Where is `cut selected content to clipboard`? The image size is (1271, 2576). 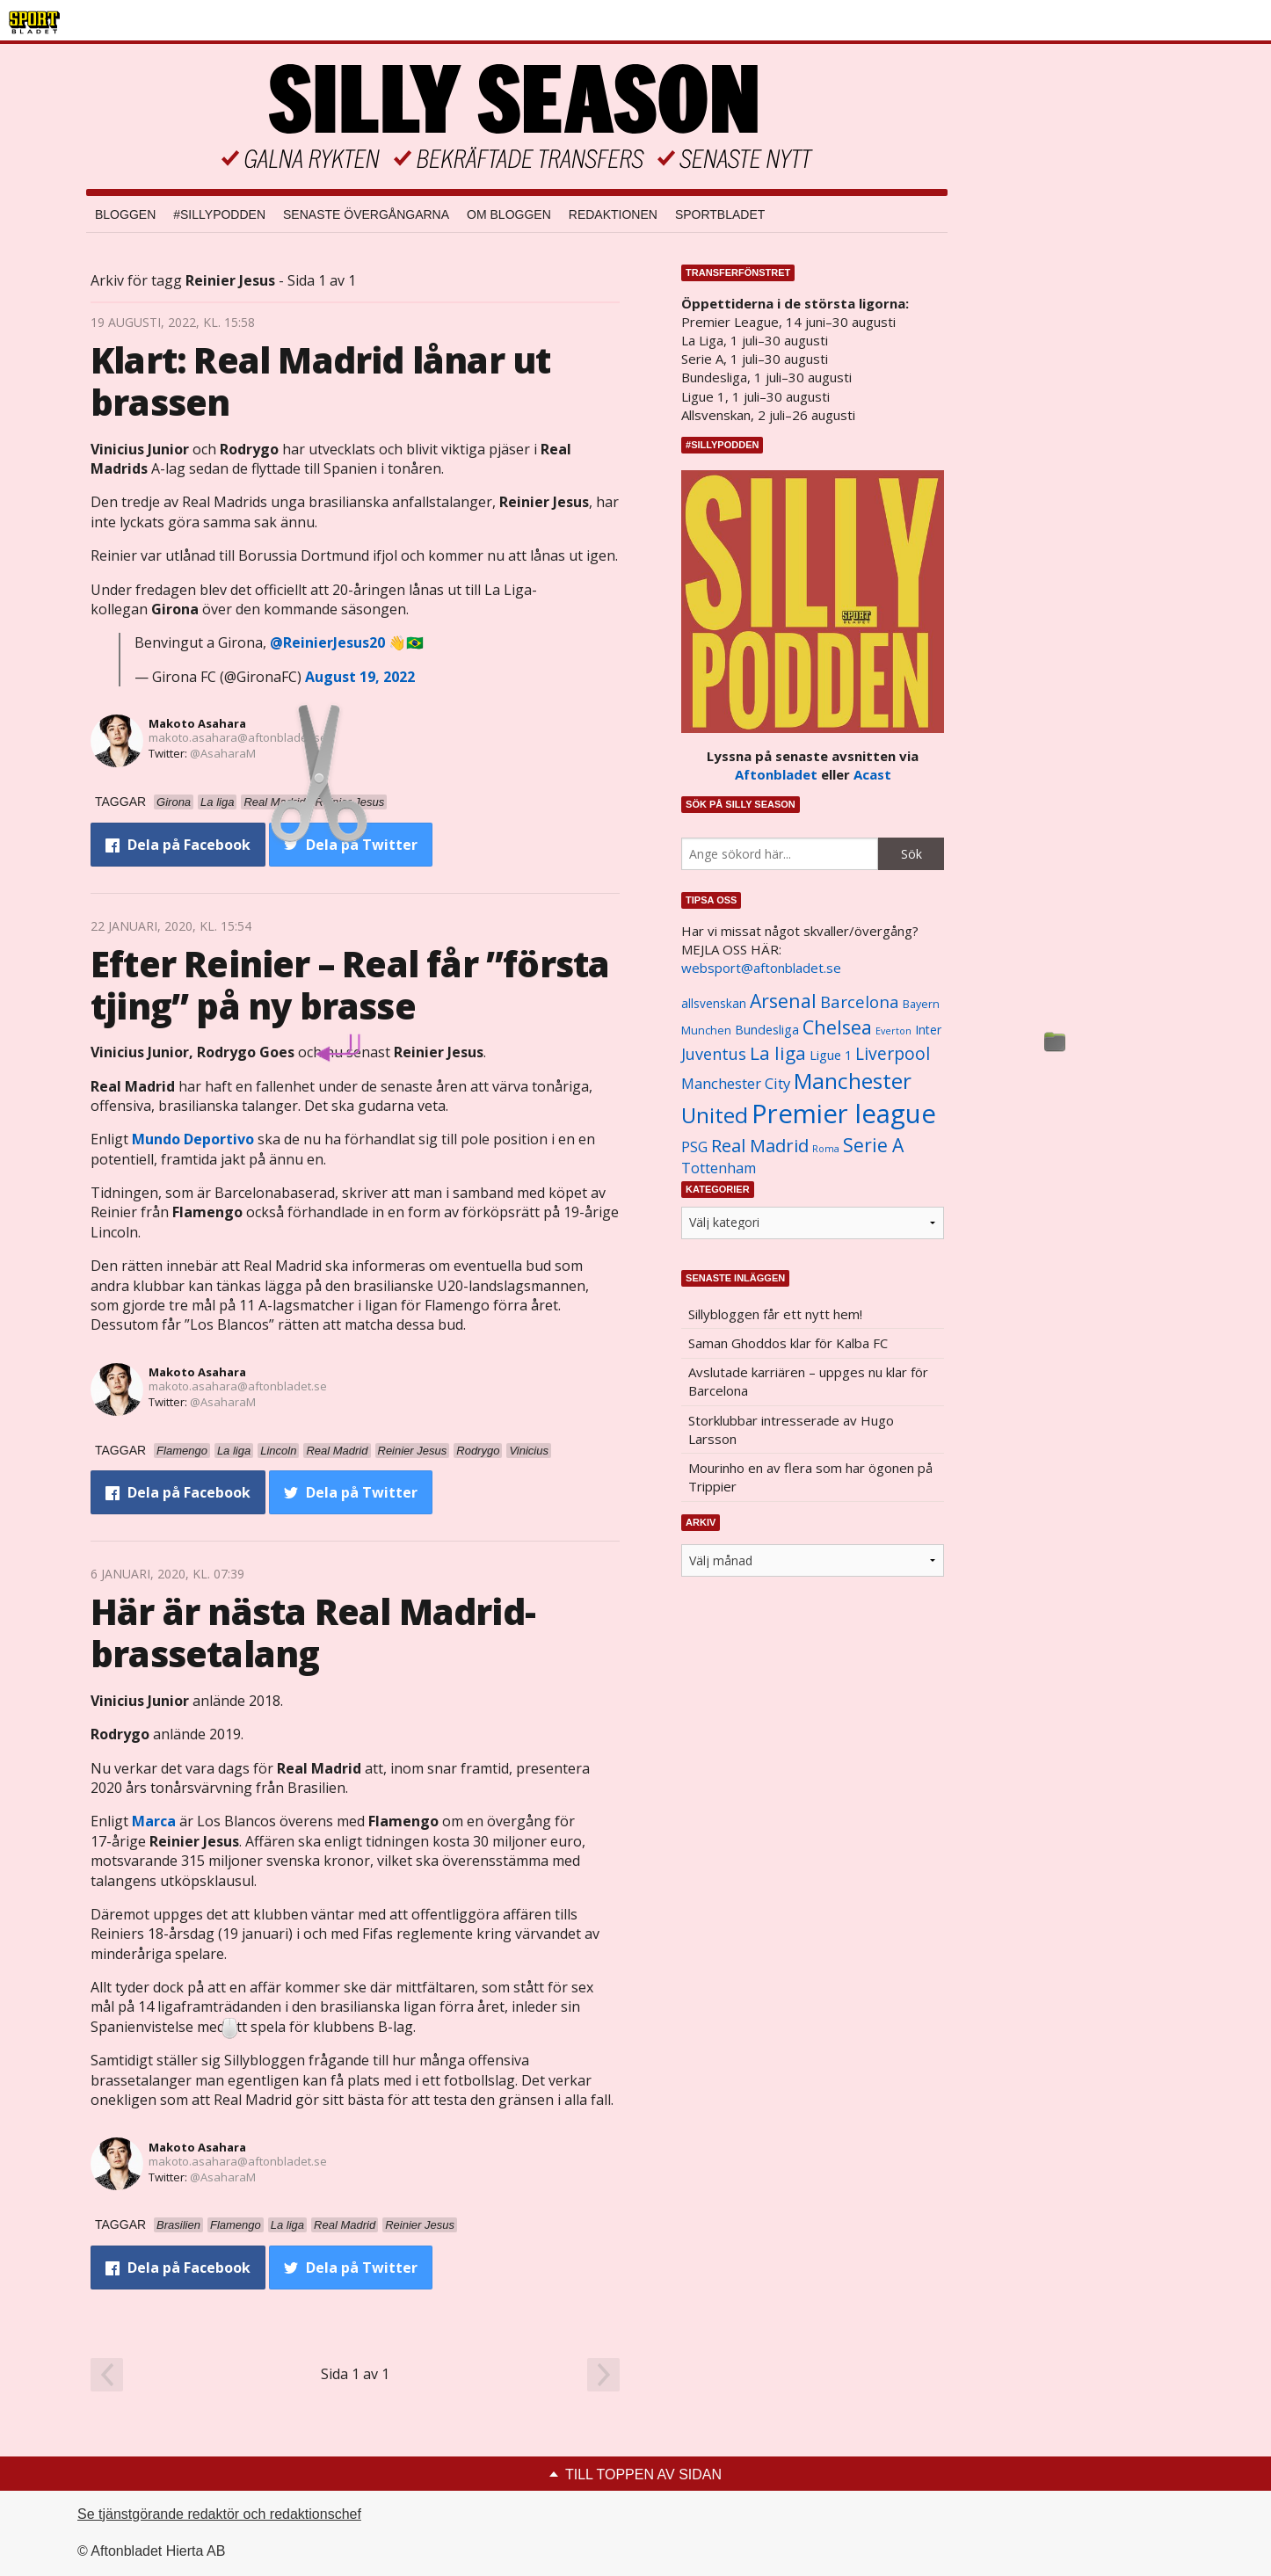
cut selected content to clipboard is located at coordinates (319, 773).